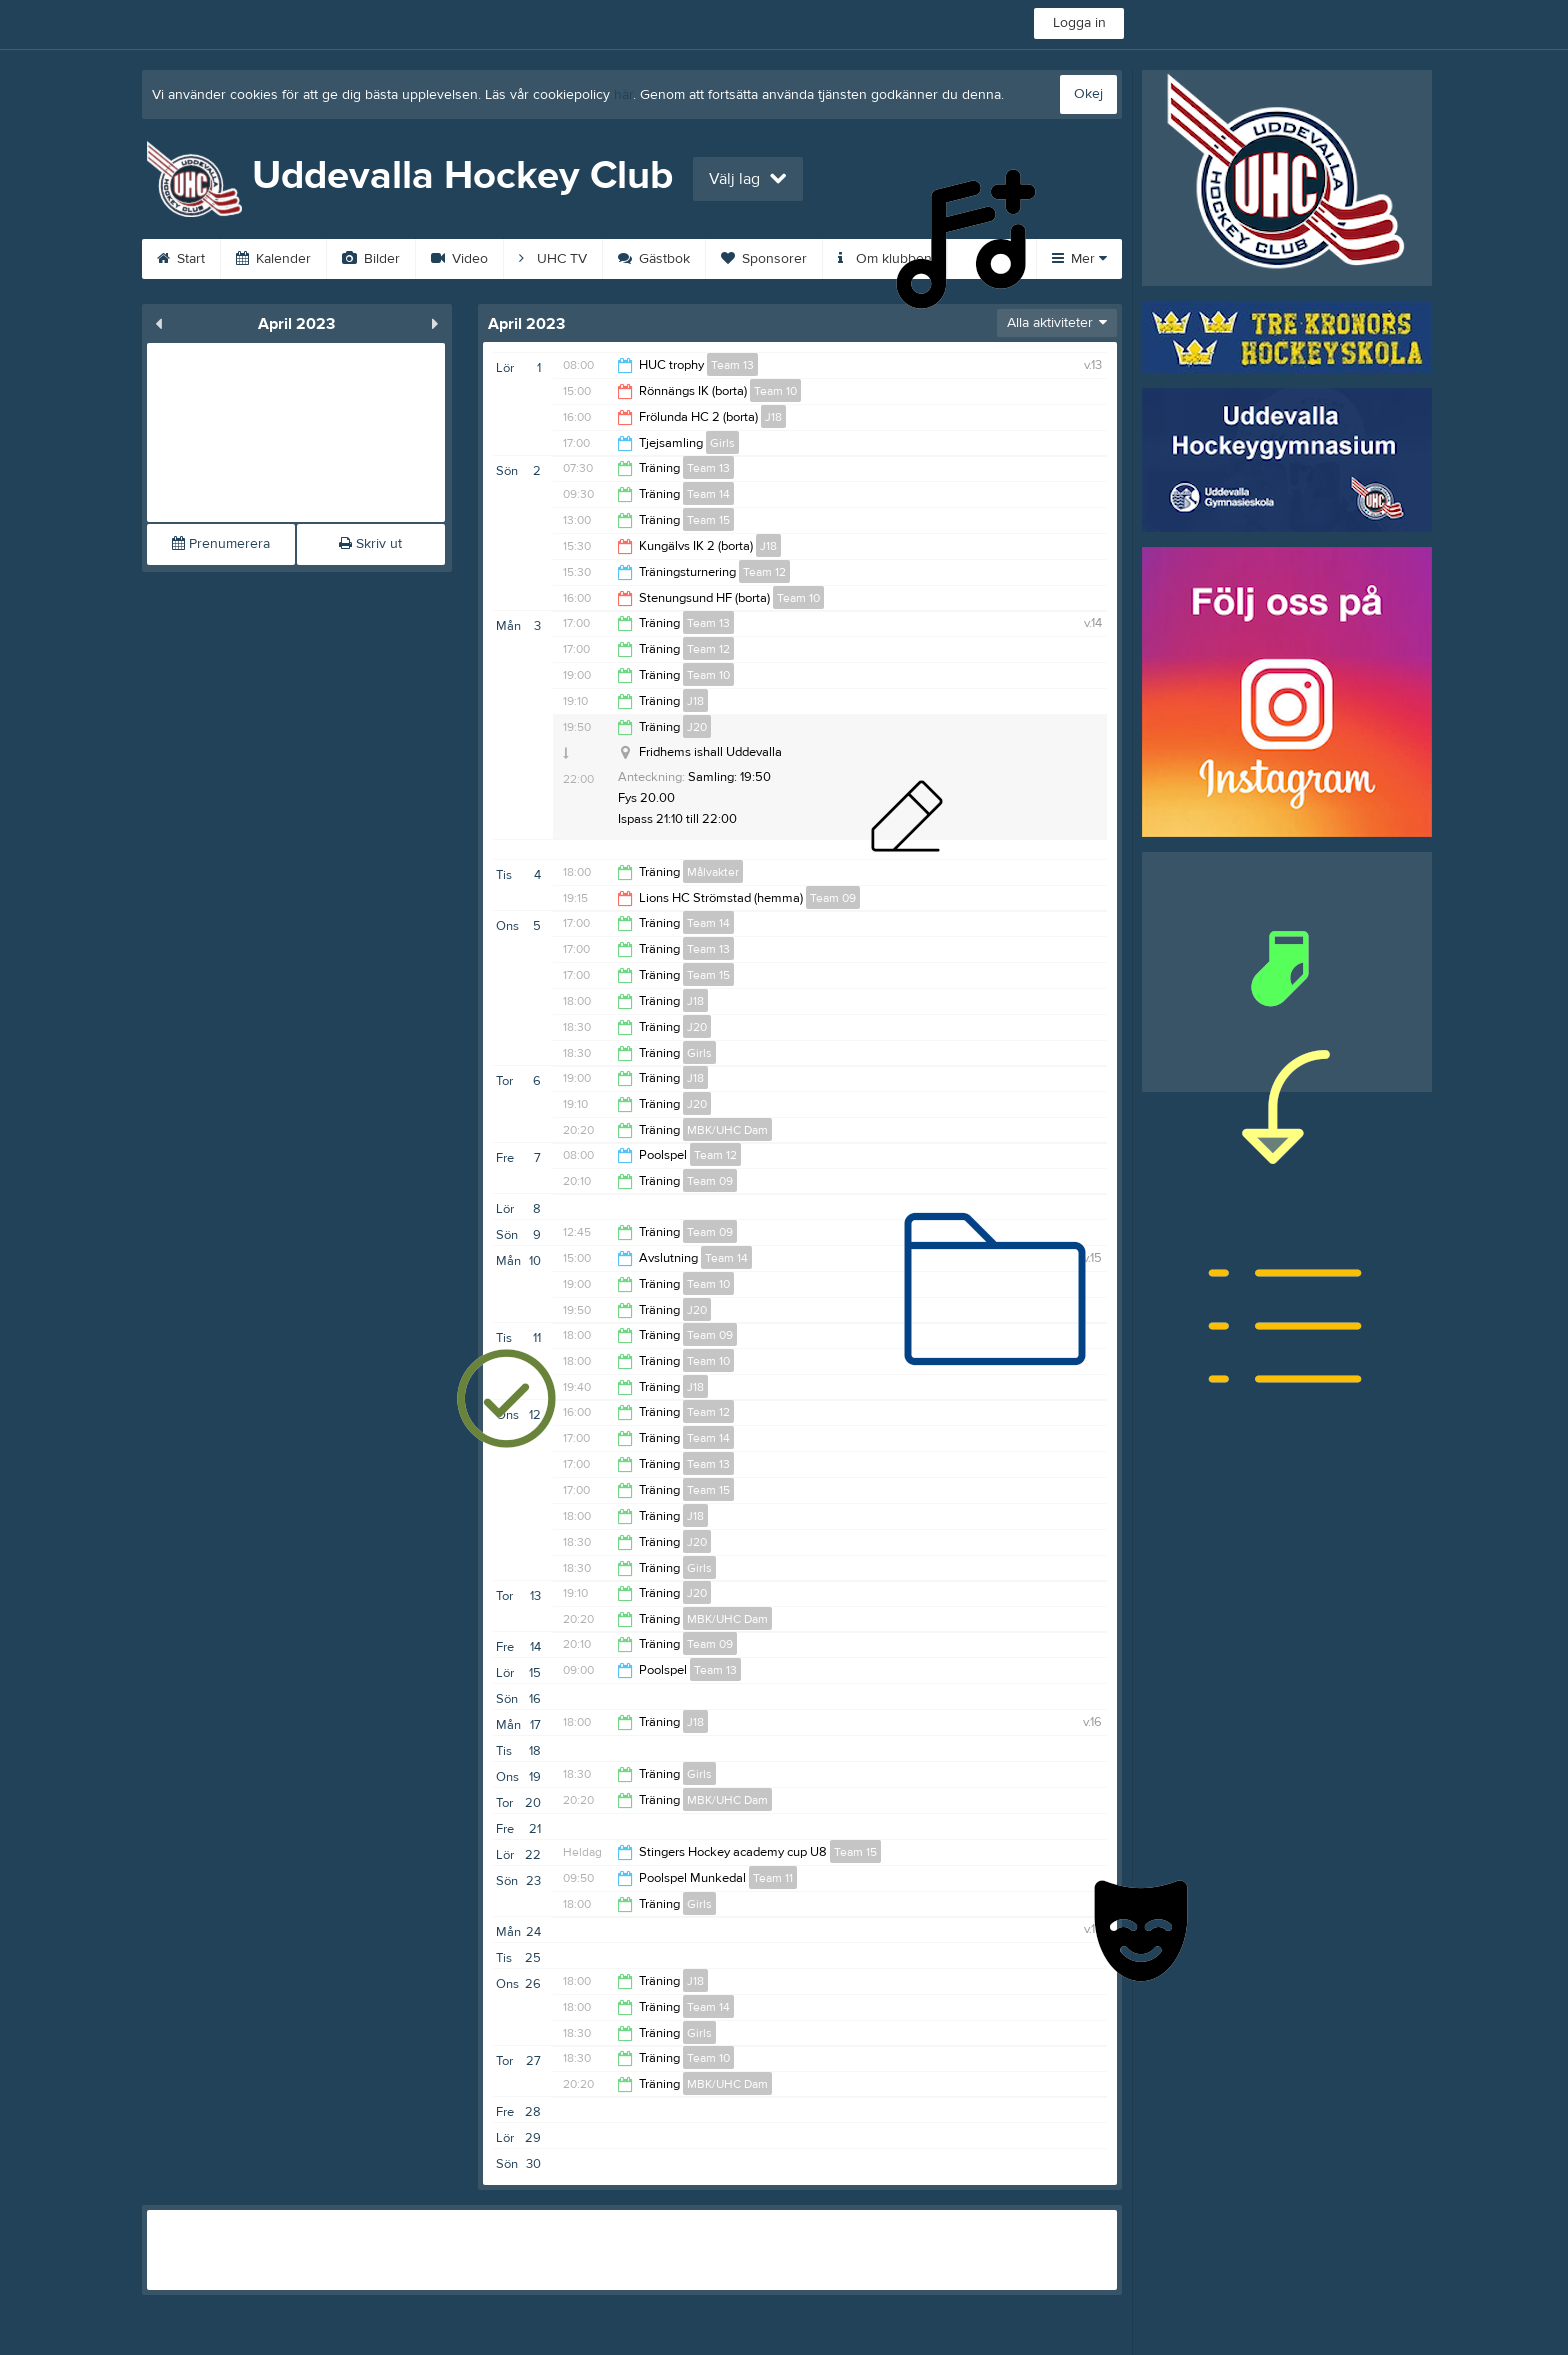  I want to click on access your files and documents, so click(995, 1289).